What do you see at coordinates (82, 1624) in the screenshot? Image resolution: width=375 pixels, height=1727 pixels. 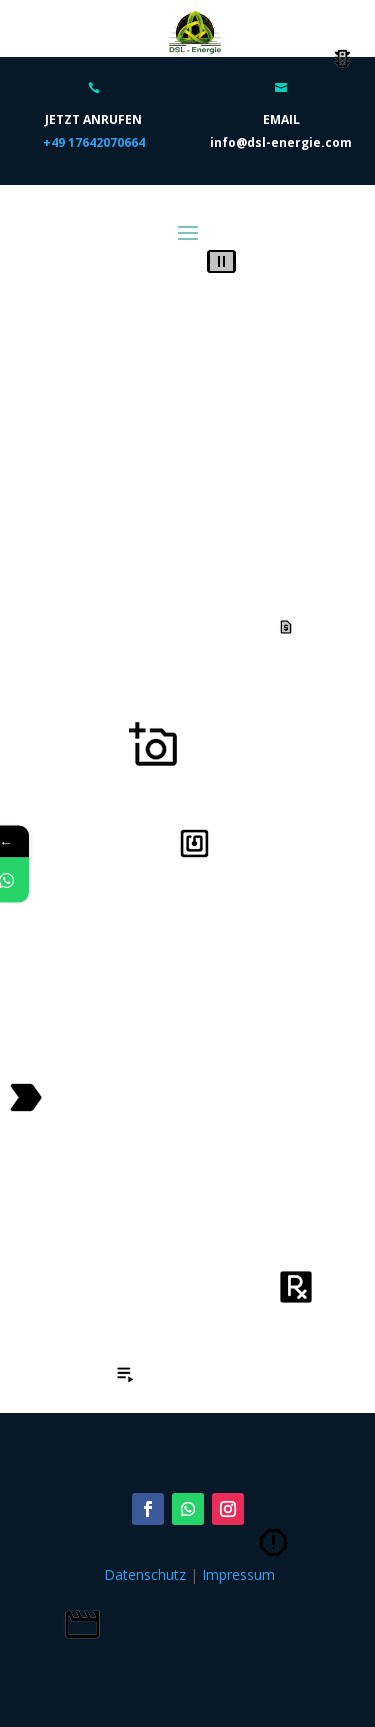 I see `access video or movie content` at bounding box center [82, 1624].